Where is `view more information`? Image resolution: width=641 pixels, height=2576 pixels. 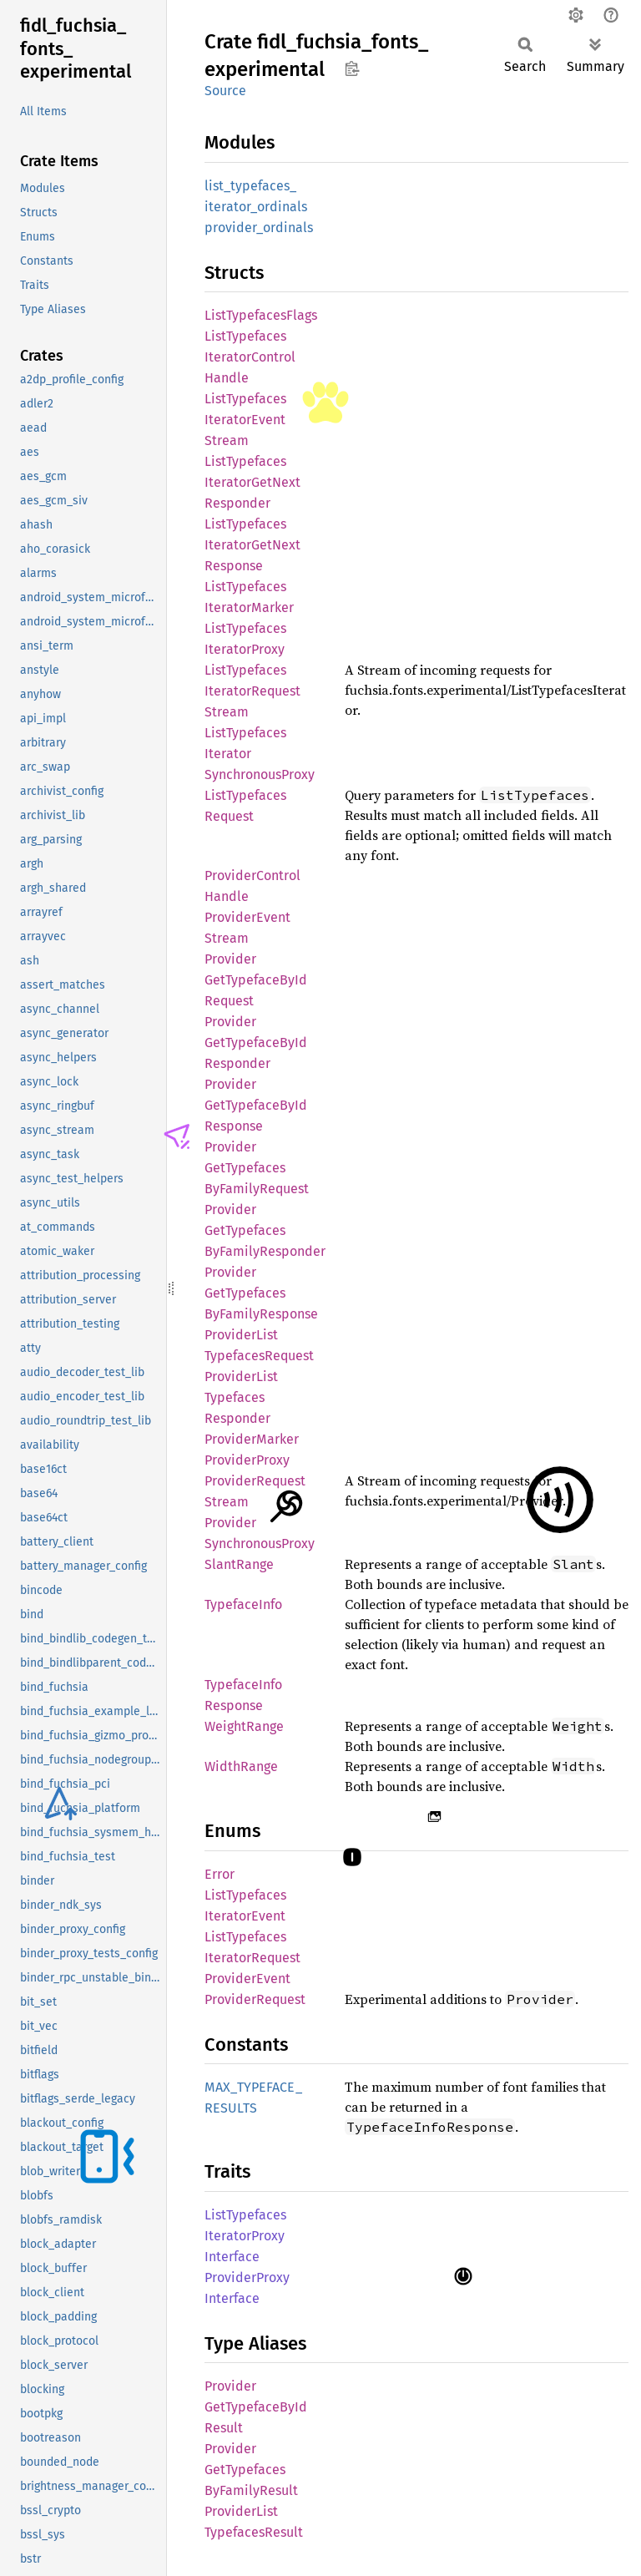 view more information is located at coordinates (352, 1857).